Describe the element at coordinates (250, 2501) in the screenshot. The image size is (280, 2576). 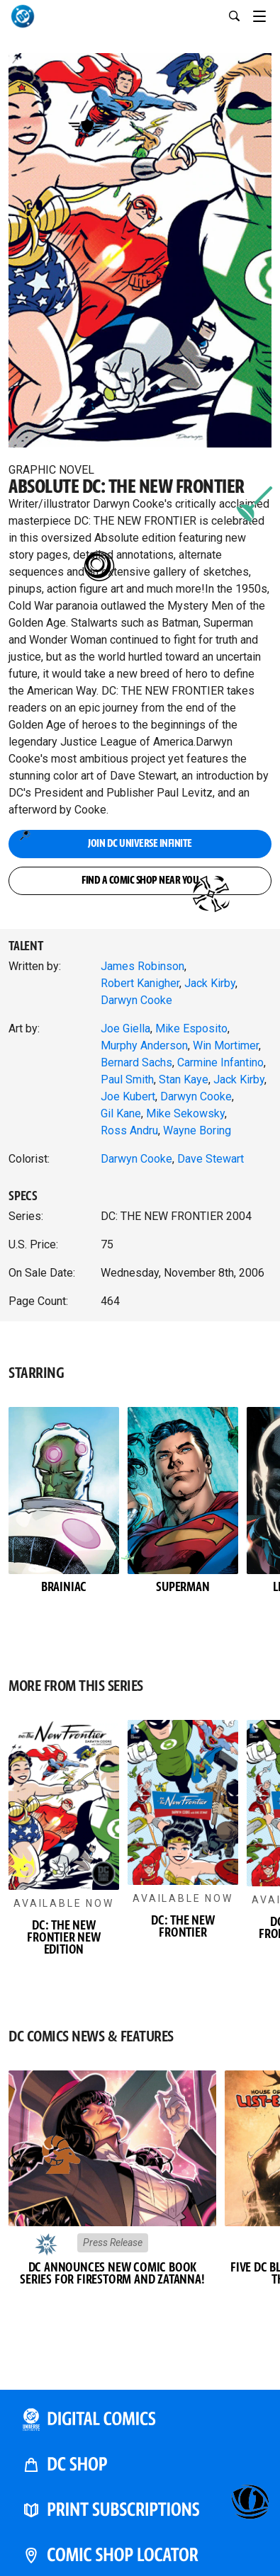
I see `activate beast vision or predator sense mode` at that location.